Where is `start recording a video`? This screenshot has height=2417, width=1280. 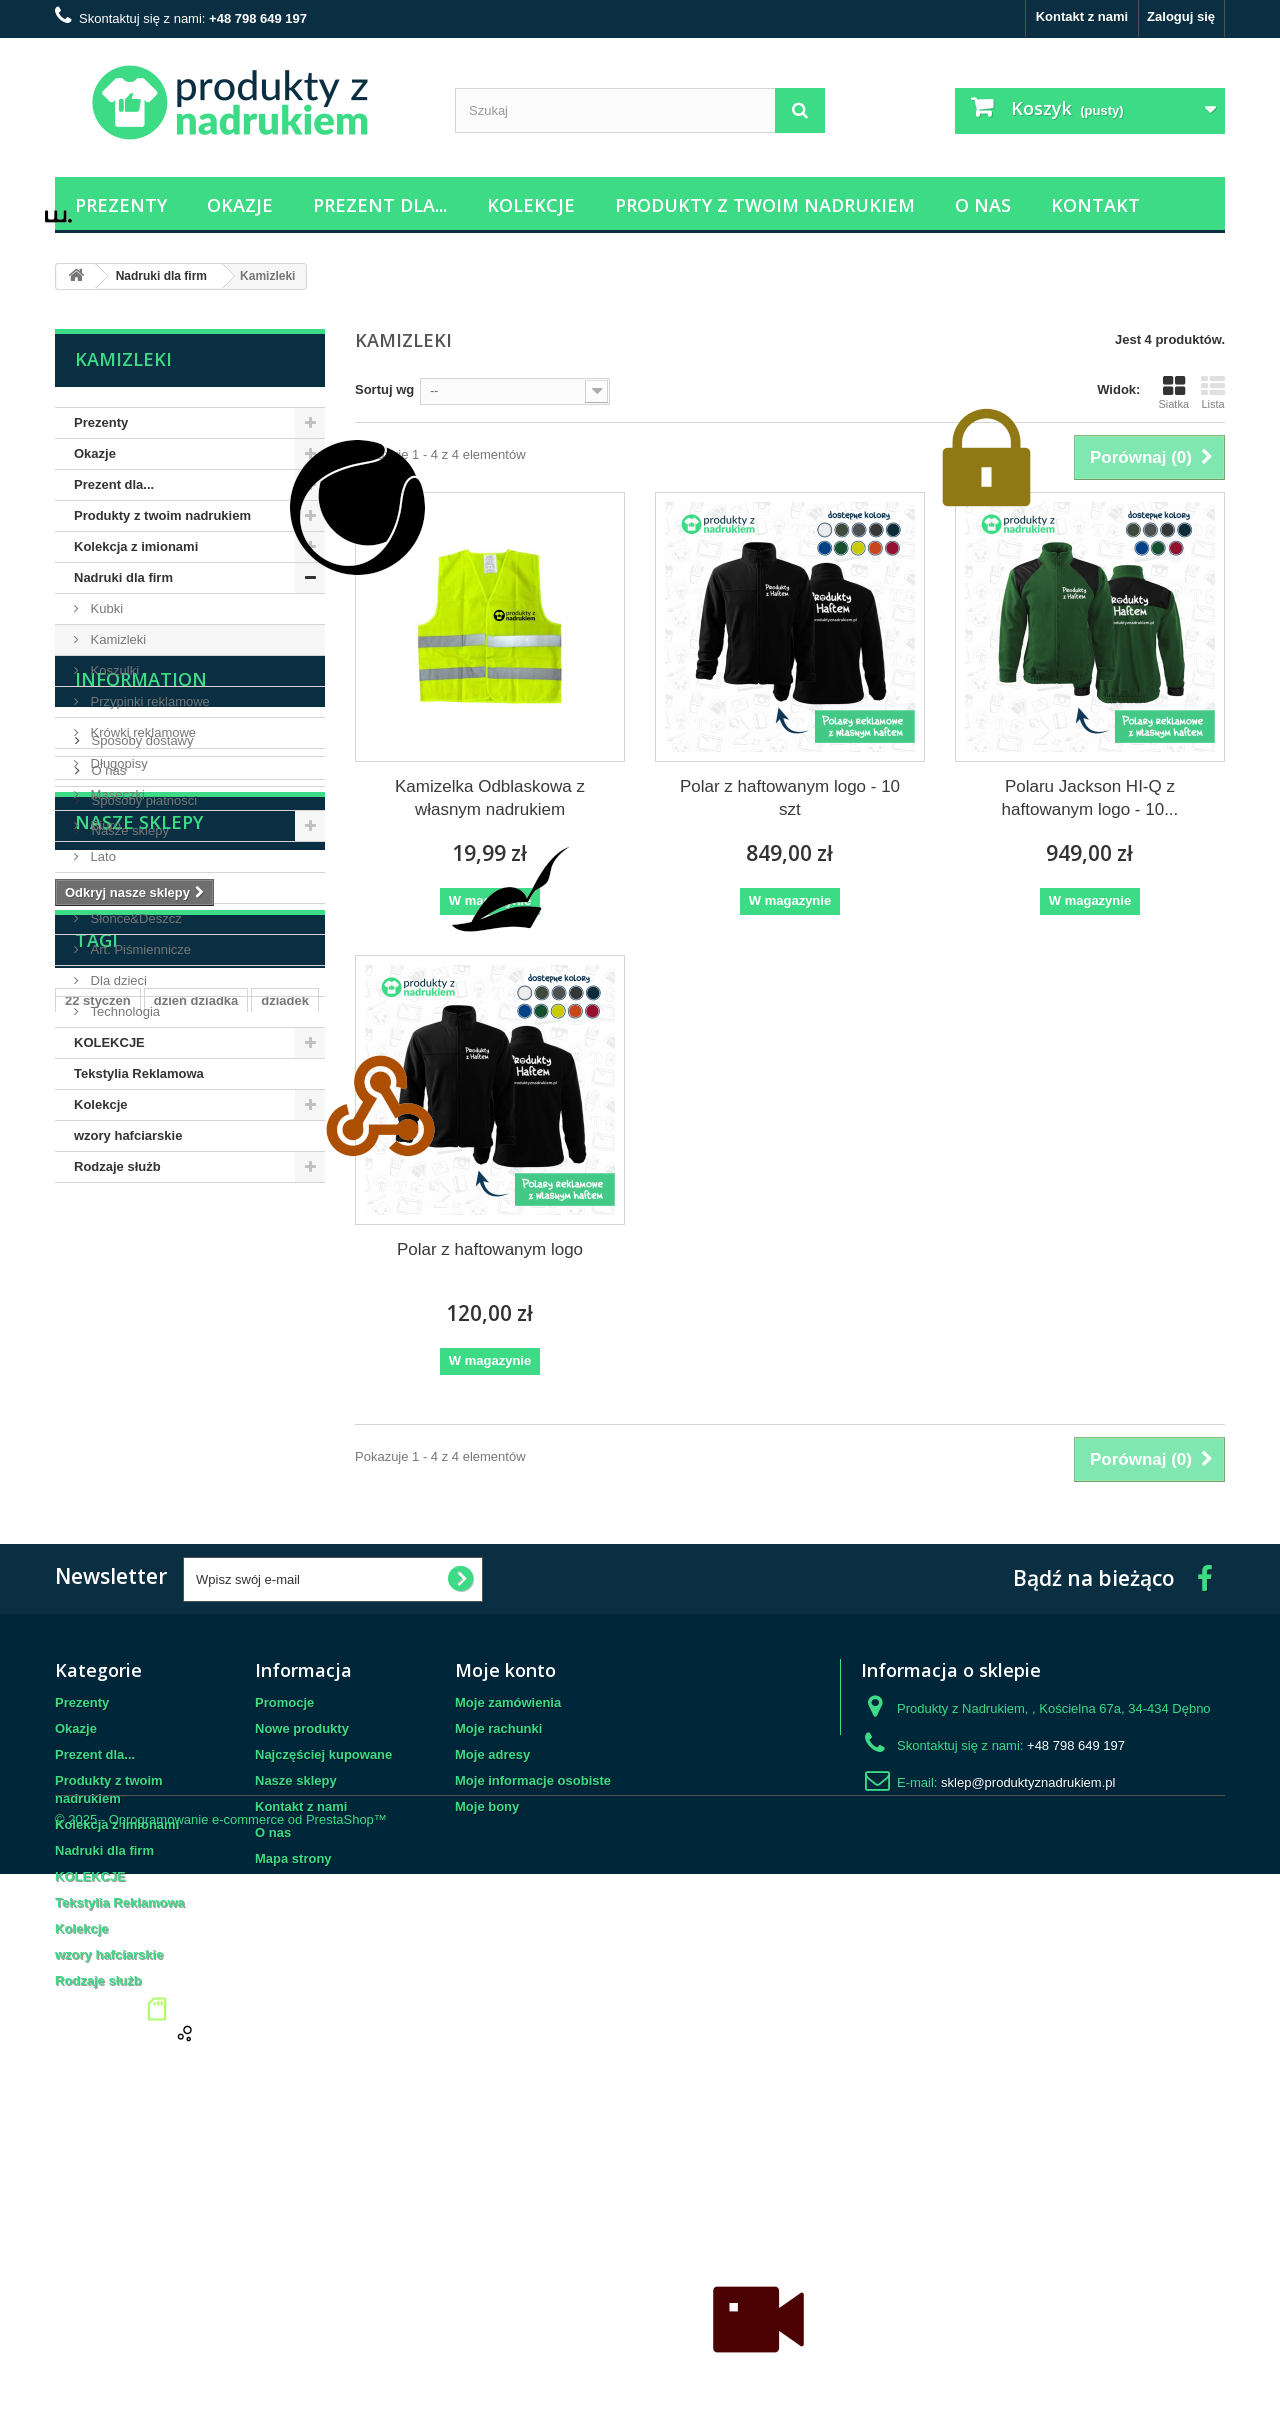
start recording a video is located at coordinates (758, 2319).